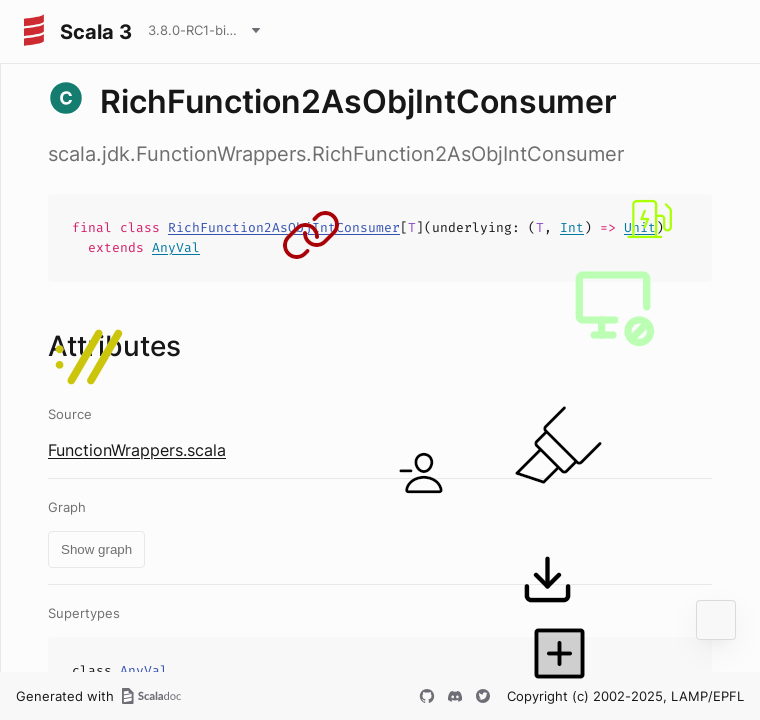 The image size is (760, 720). I want to click on view protocol or connection settings, so click(87, 357).